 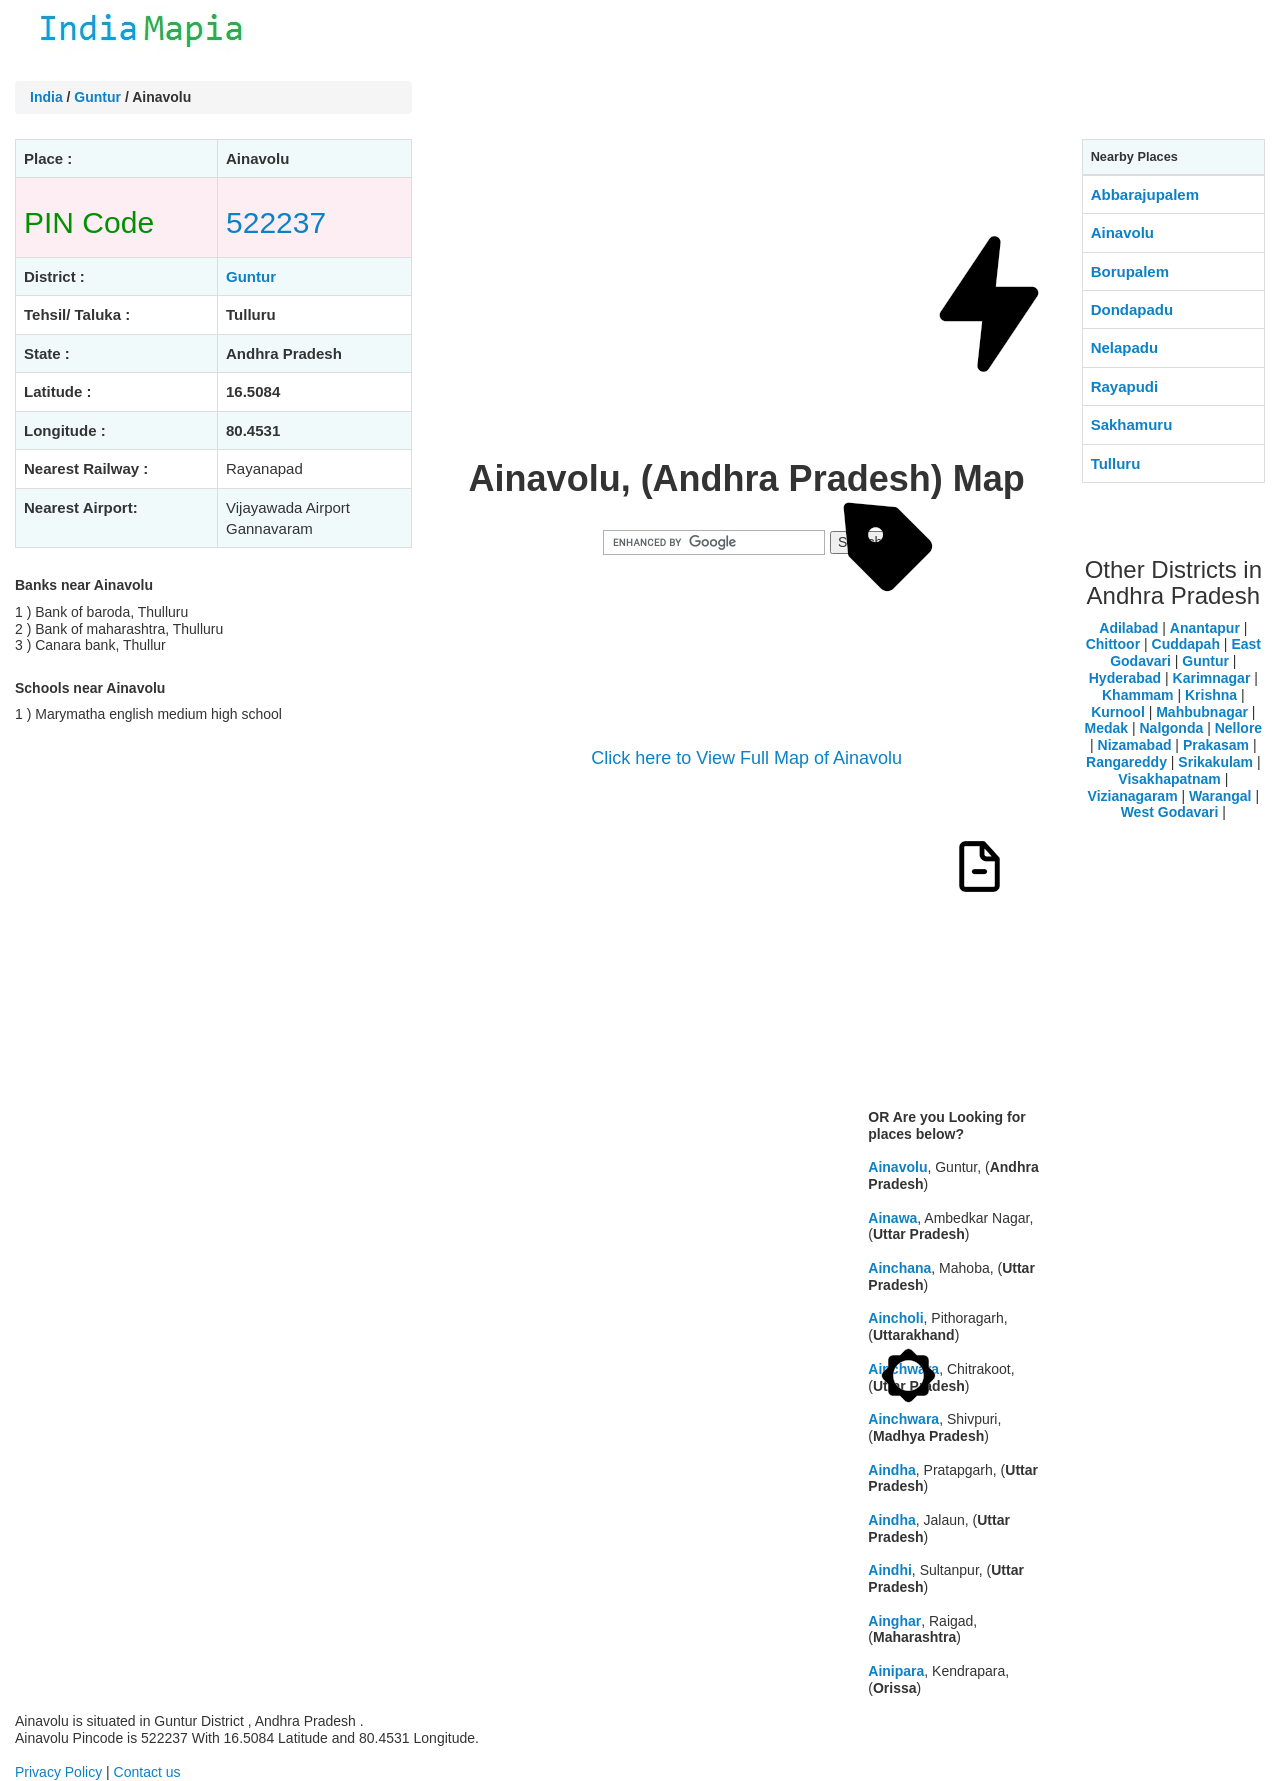 What do you see at coordinates (883, 542) in the screenshot?
I see `view tags or labels` at bounding box center [883, 542].